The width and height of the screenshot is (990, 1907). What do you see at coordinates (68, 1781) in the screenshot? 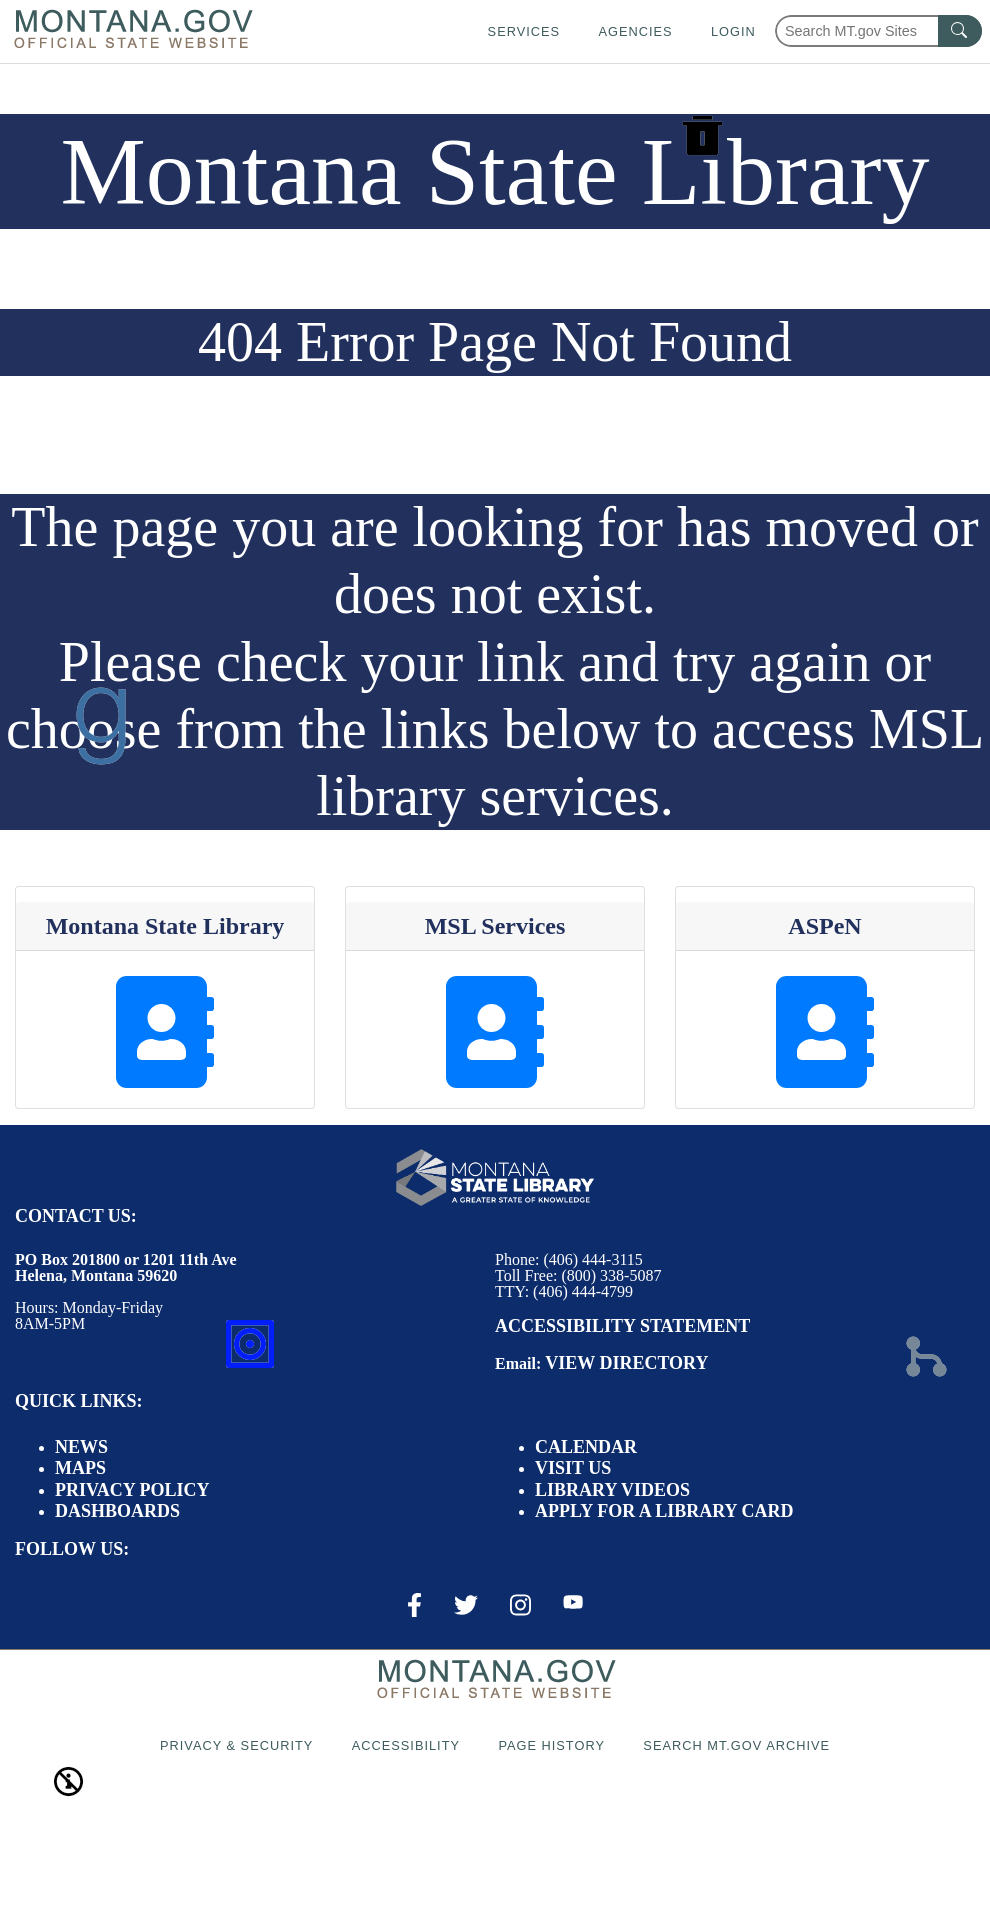
I see `information unavailable or hidden` at bounding box center [68, 1781].